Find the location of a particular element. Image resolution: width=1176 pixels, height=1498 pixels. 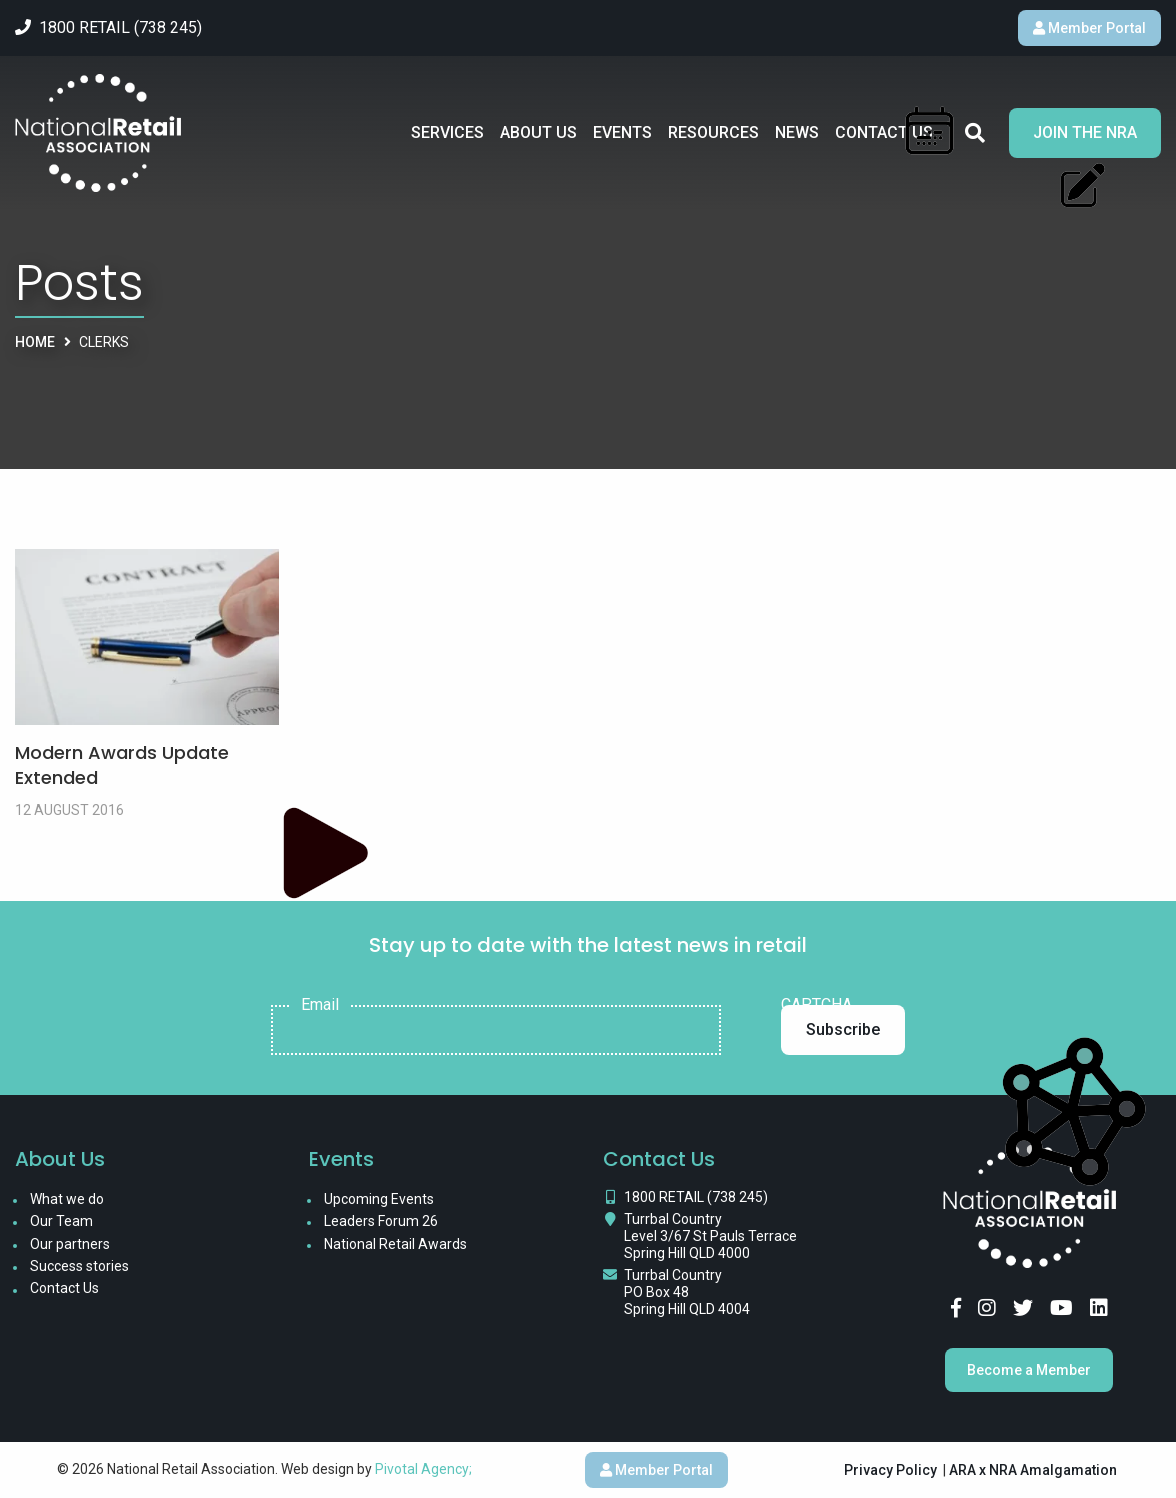

connect to the fediverse network is located at coordinates (1071, 1111).